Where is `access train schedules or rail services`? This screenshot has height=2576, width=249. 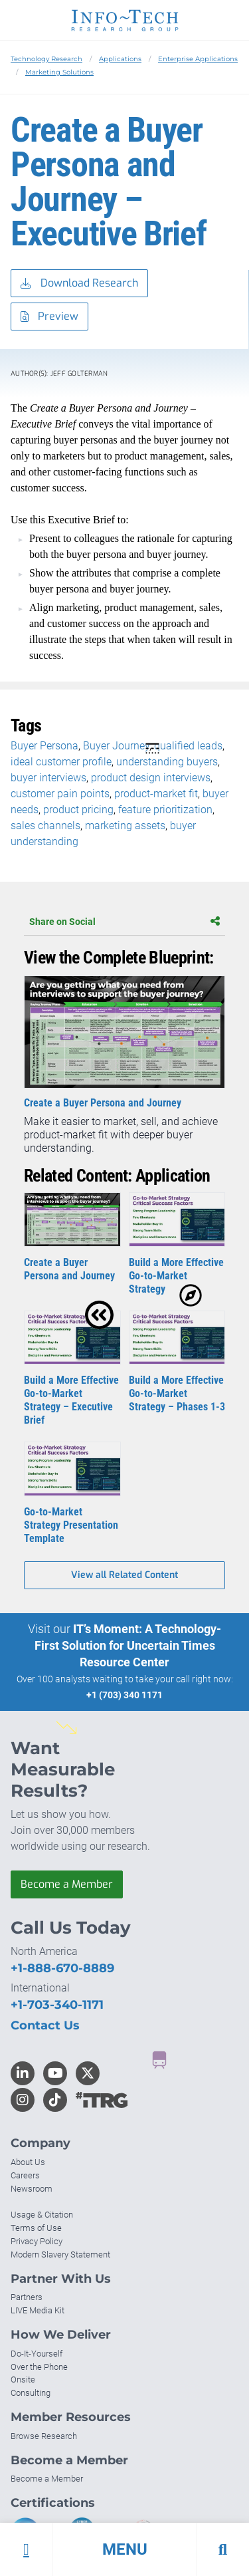 access train schedules or rail services is located at coordinates (159, 2059).